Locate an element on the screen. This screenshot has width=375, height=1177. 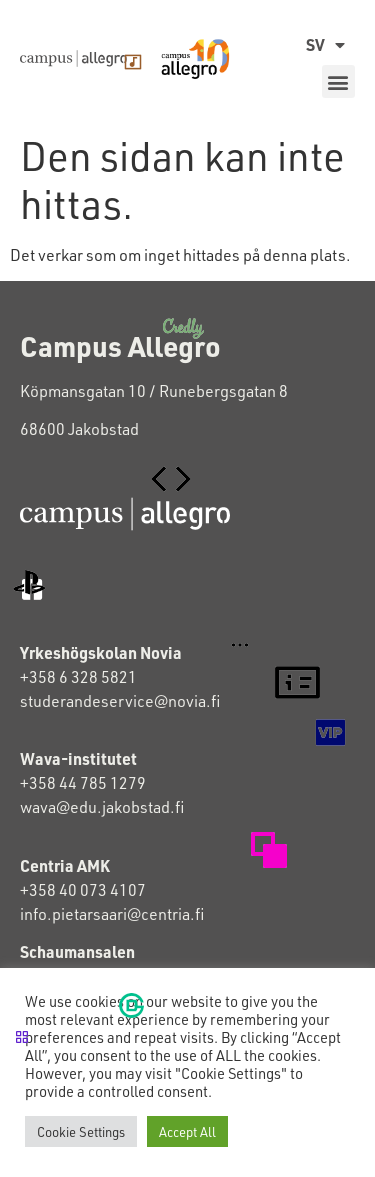
open music video player is located at coordinates (133, 62).